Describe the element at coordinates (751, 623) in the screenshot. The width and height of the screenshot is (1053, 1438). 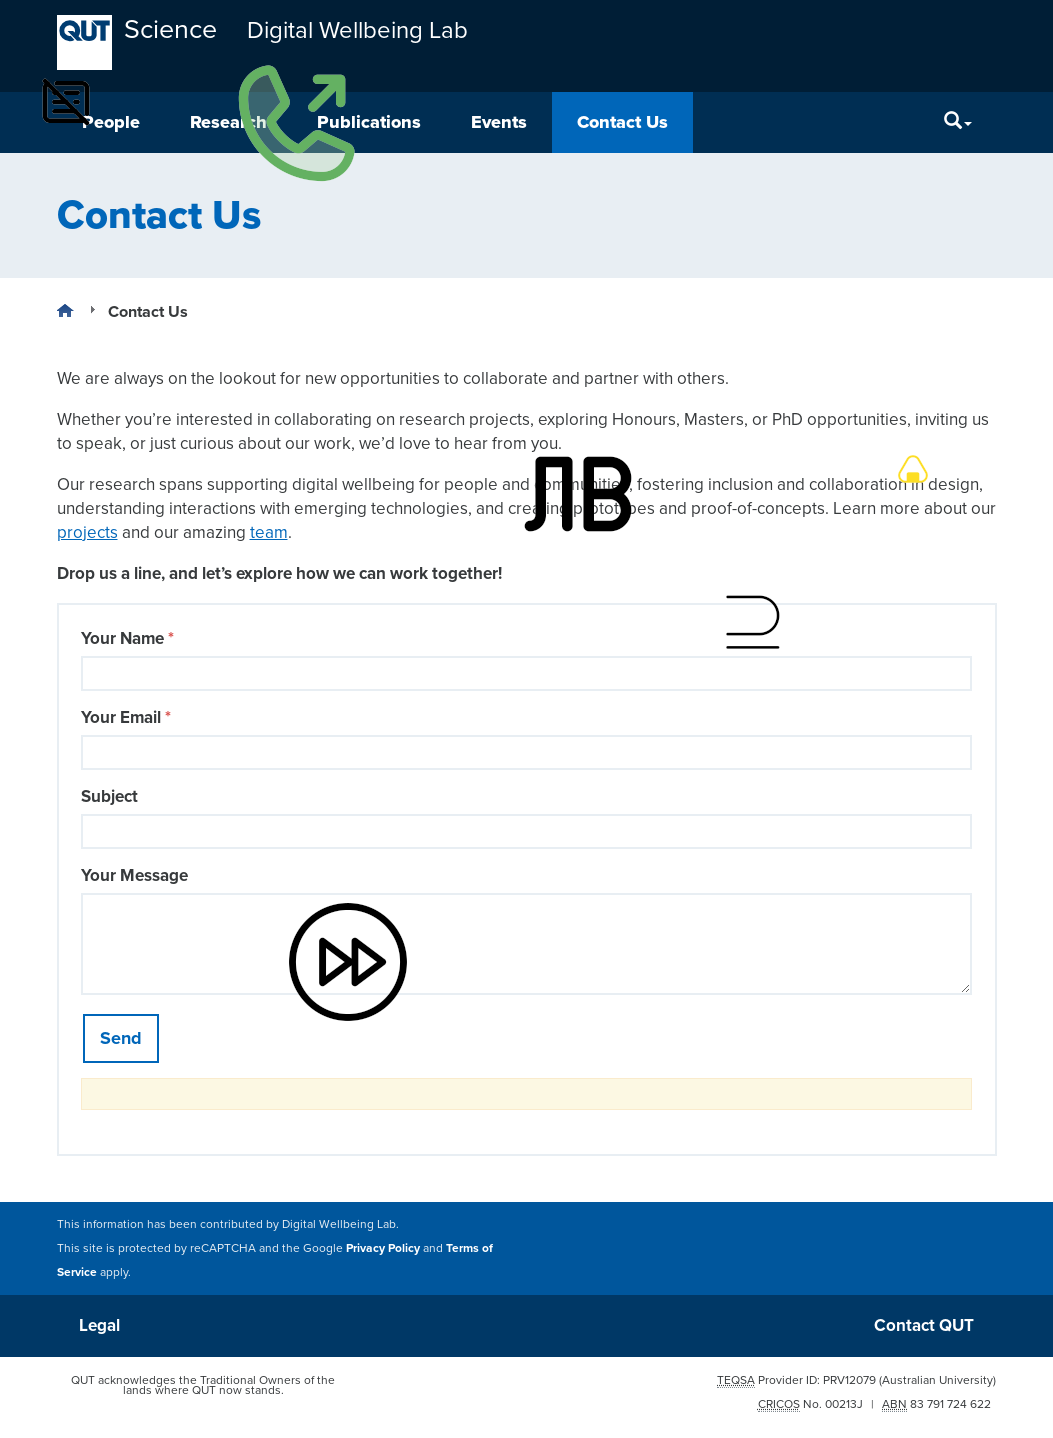
I see `indicates a superset relationship in mathematical notation` at that location.